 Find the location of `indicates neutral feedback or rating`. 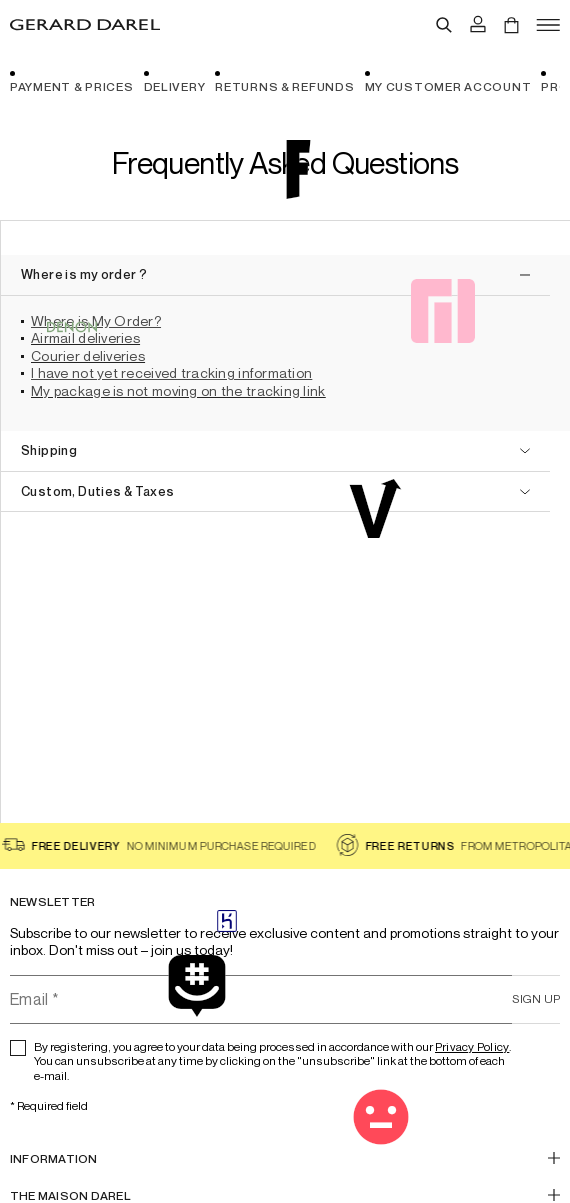

indicates neutral feedback or rating is located at coordinates (381, 1117).